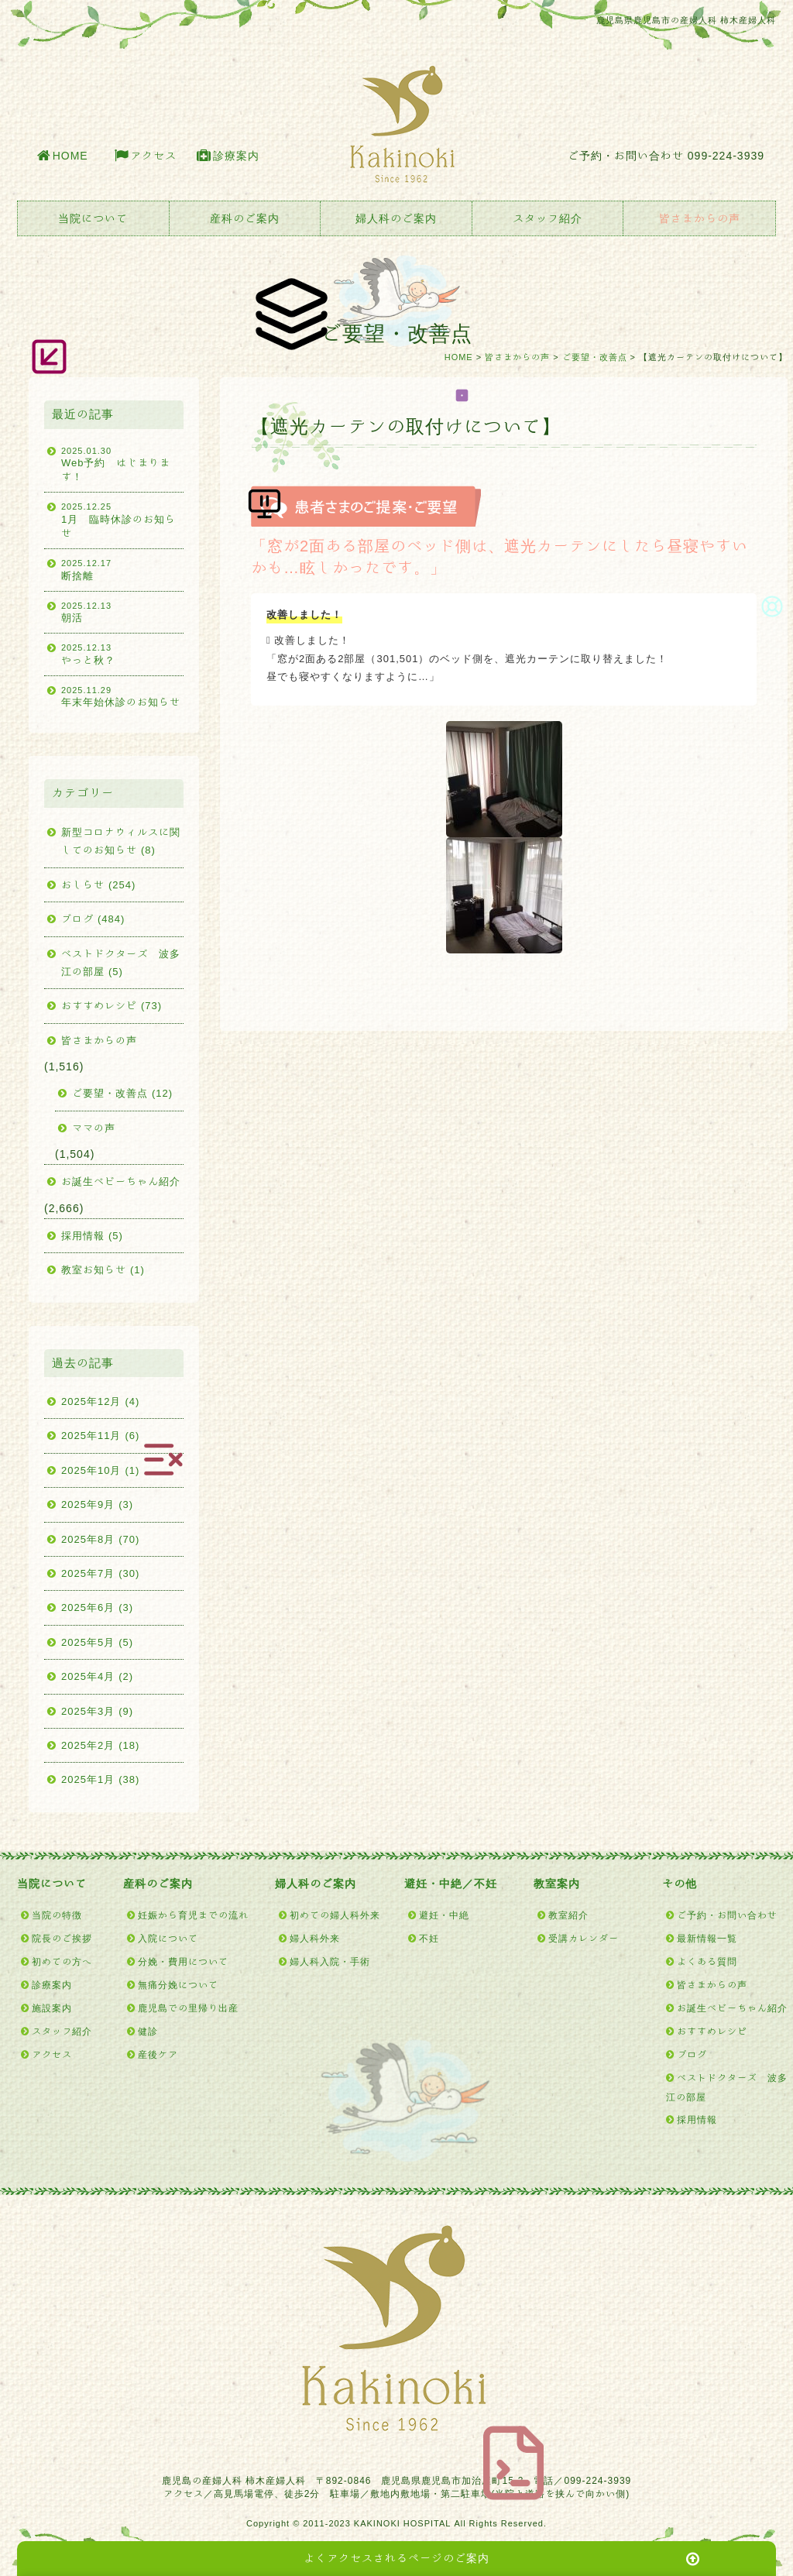  Describe the element at coordinates (513, 2463) in the screenshot. I see `open terminal or command line file` at that location.